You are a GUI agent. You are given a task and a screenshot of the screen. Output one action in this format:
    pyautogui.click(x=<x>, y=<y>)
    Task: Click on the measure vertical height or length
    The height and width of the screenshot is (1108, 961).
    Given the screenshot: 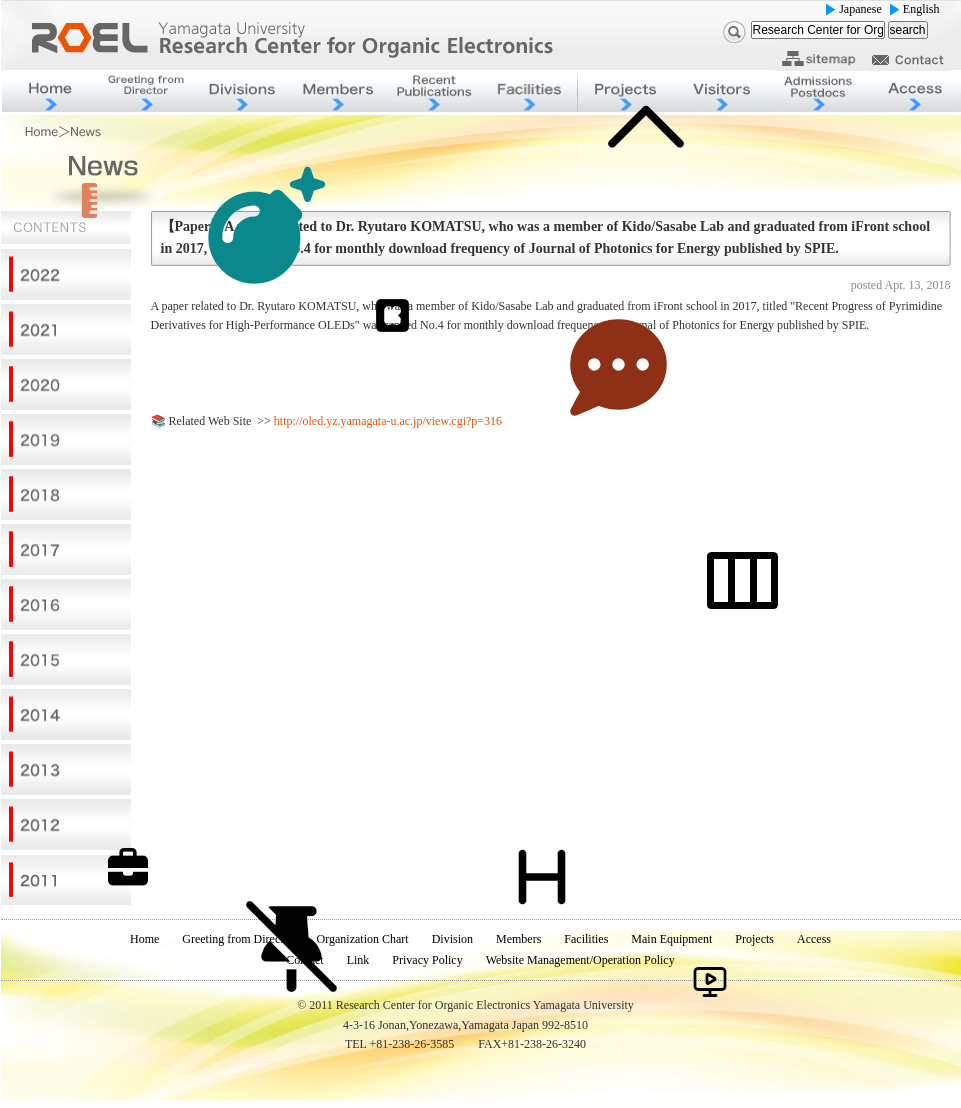 What is the action you would take?
    pyautogui.click(x=89, y=200)
    